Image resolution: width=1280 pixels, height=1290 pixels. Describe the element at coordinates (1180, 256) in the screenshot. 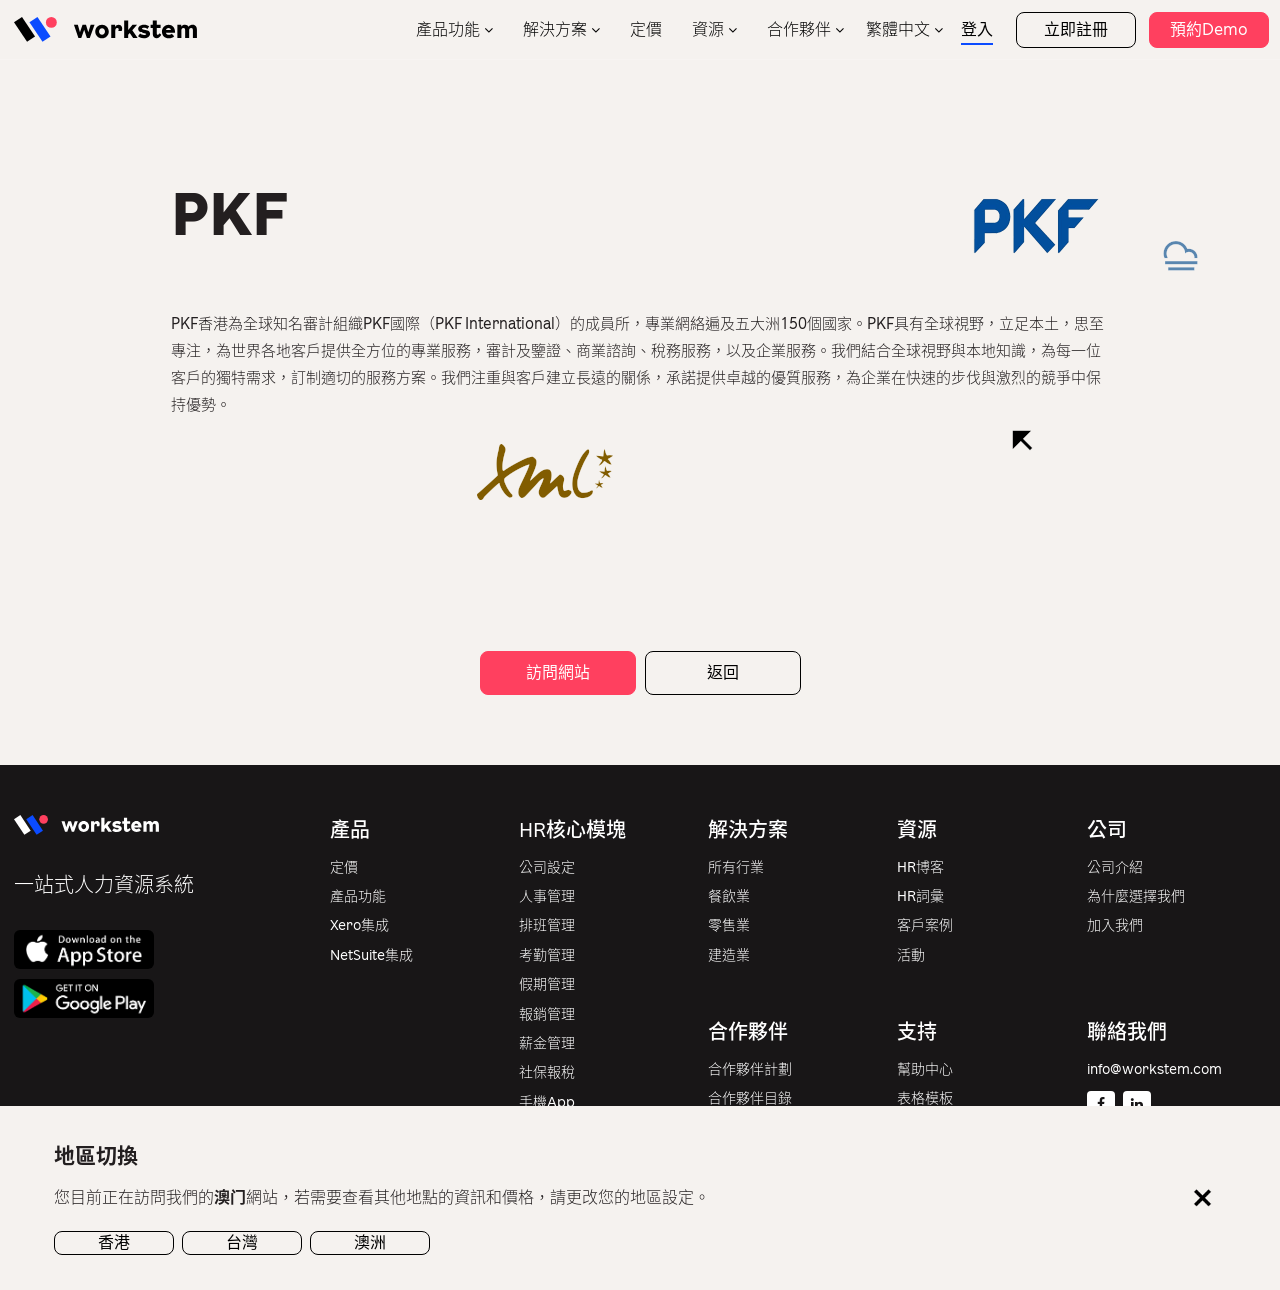

I see `indicates foggy weather conditions` at that location.